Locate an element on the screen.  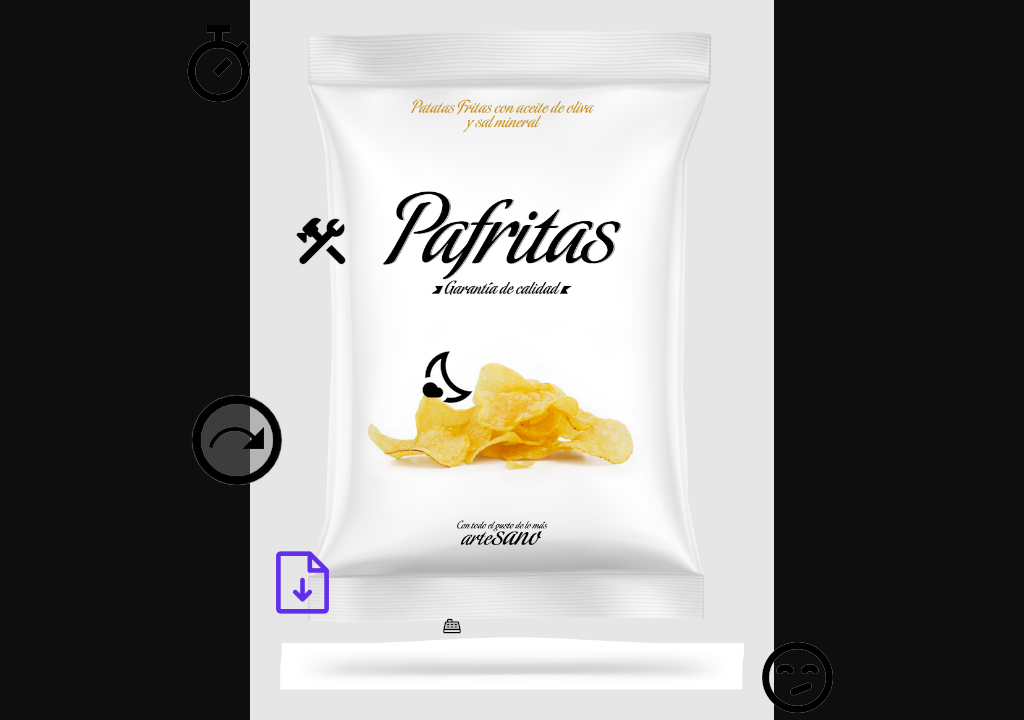
switch to dark mode or night theme is located at coordinates (451, 377).